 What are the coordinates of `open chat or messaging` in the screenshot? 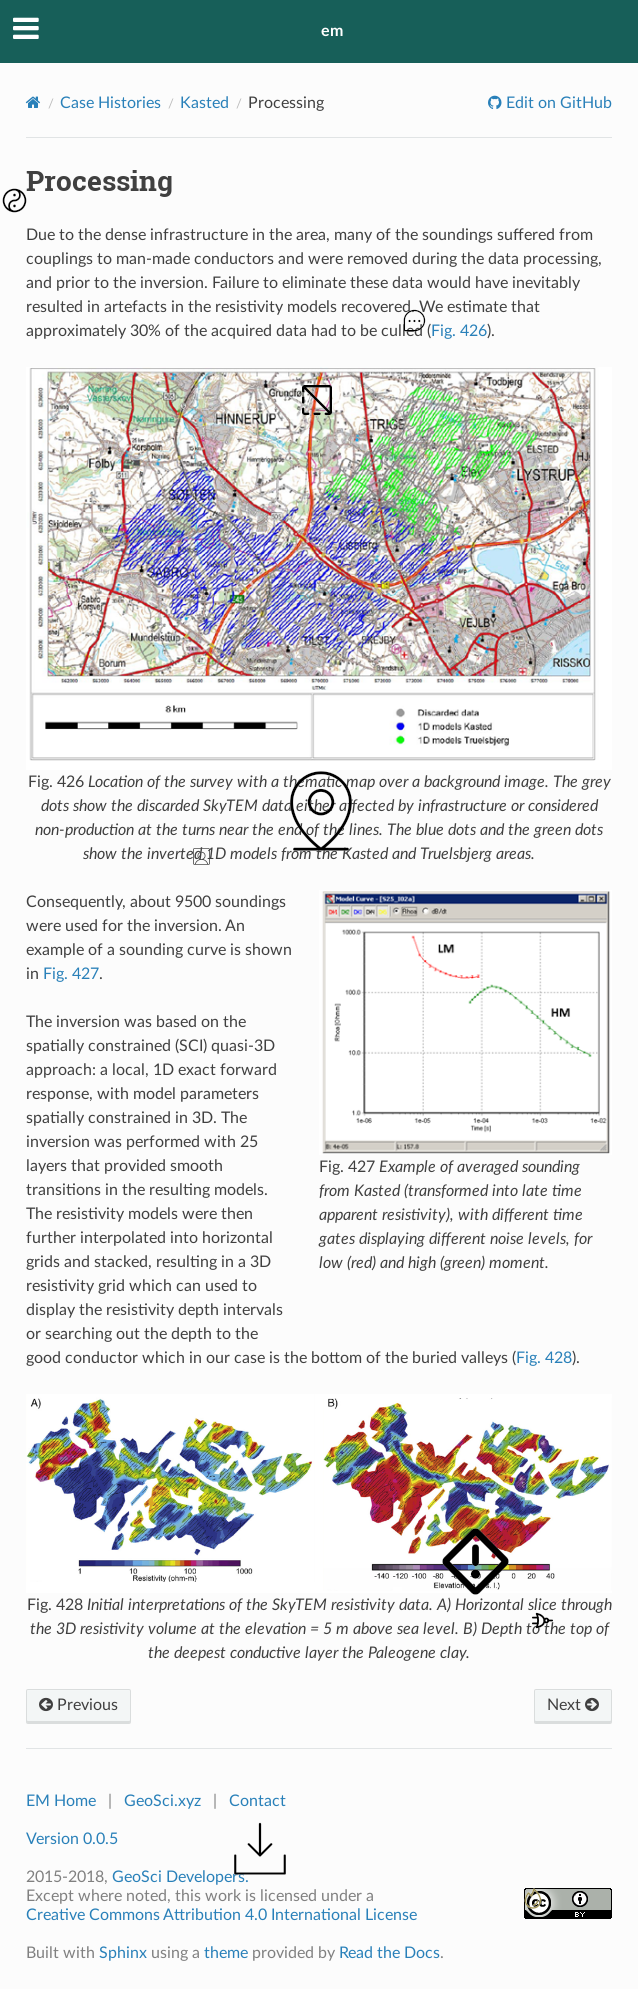 It's located at (414, 321).